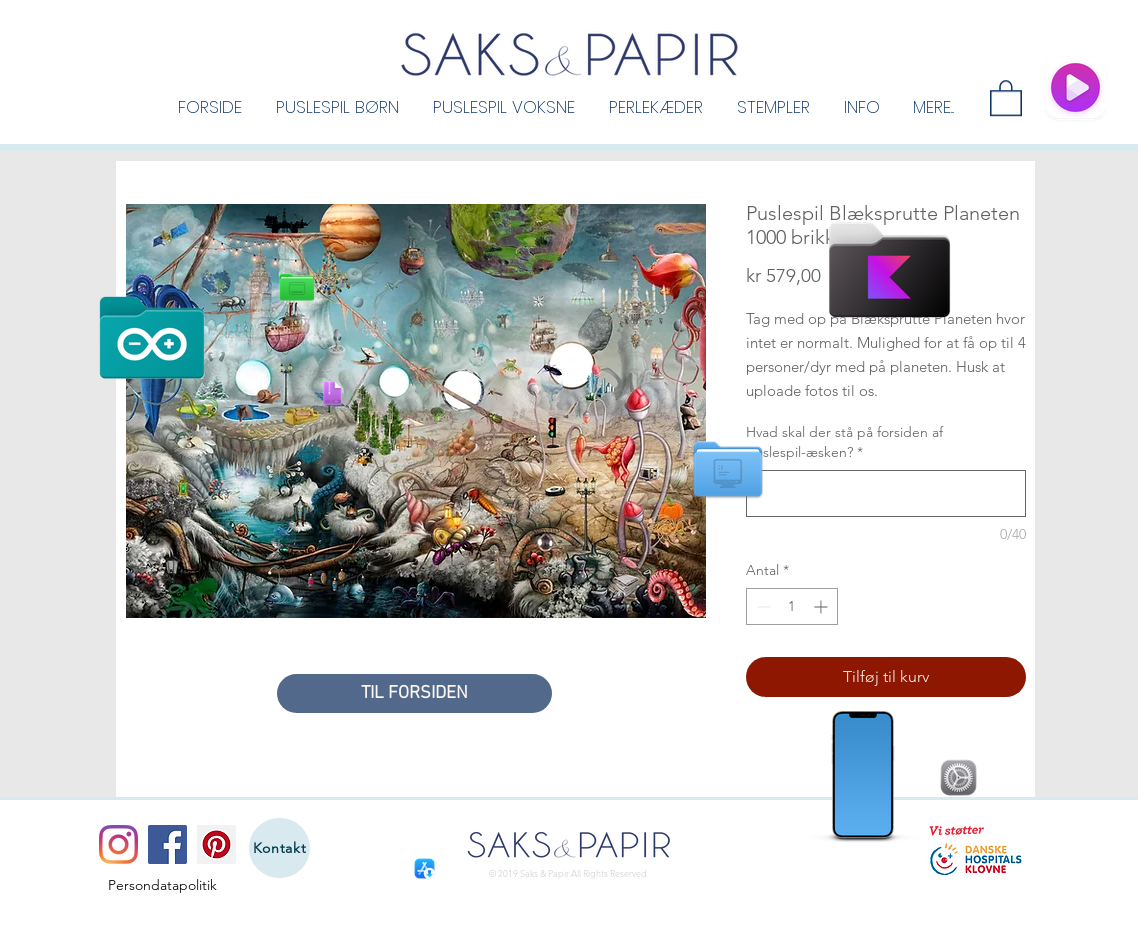 This screenshot has width=1138, height=951. I want to click on install or download new applications, so click(424, 868).